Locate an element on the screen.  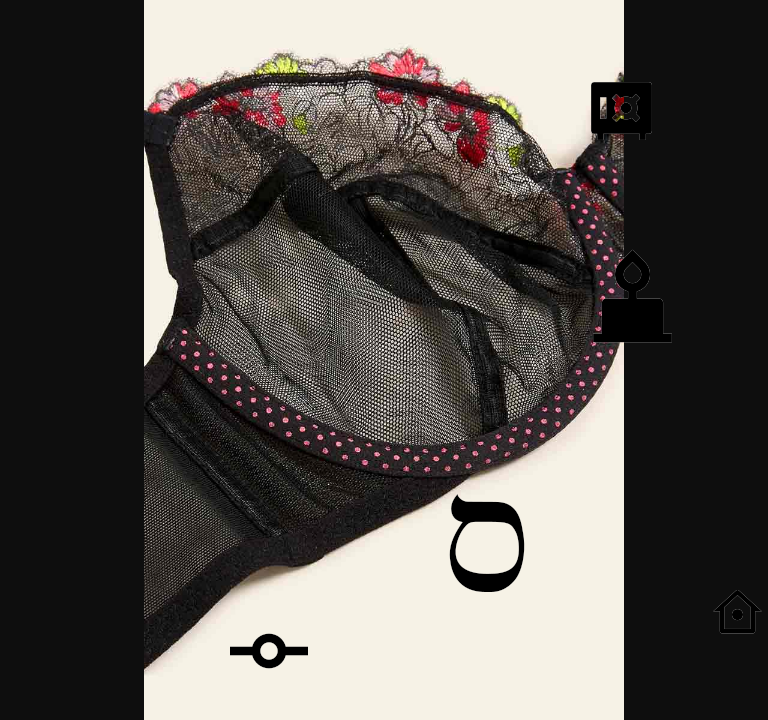
access secure storage or vault is located at coordinates (621, 109).